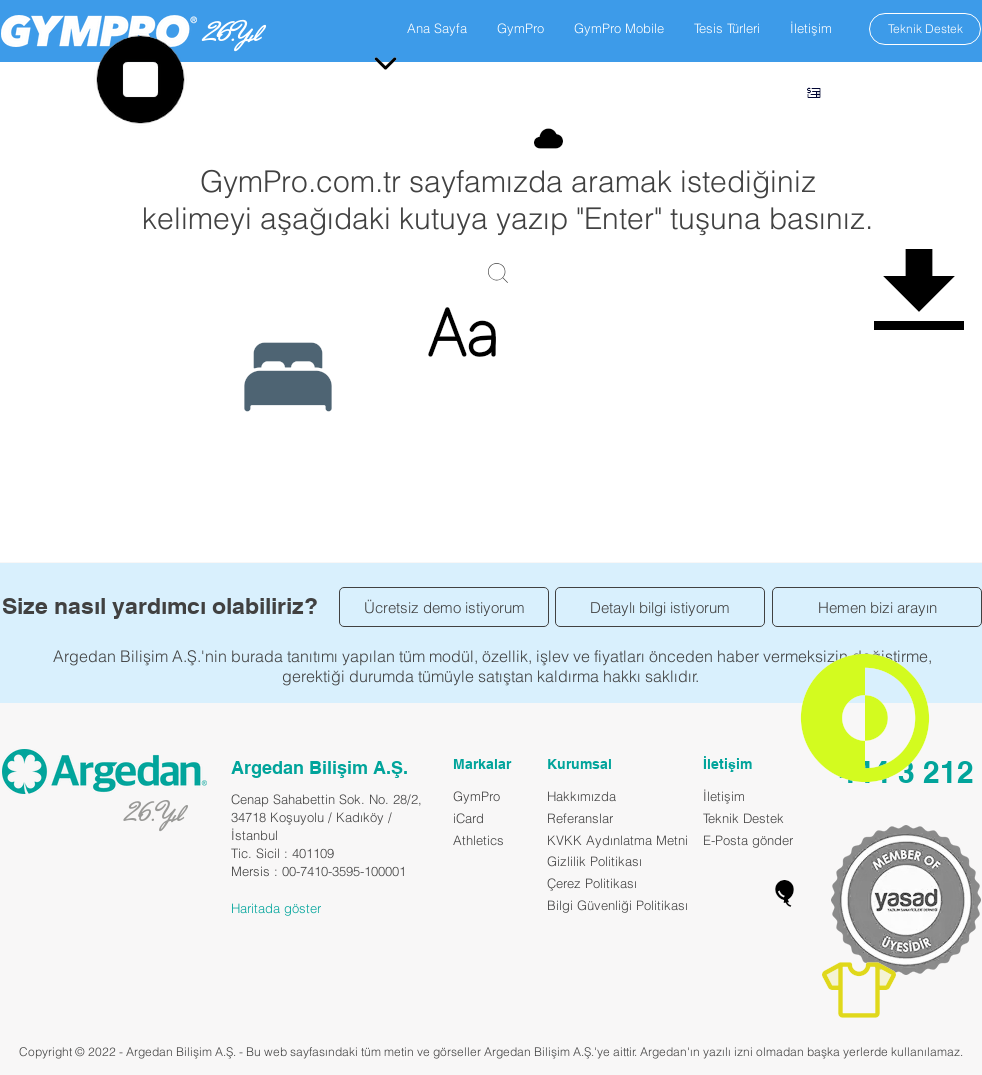 The image size is (982, 1075). What do you see at coordinates (288, 377) in the screenshot?
I see `find nearby hotels or accommodations` at bounding box center [288, 377].